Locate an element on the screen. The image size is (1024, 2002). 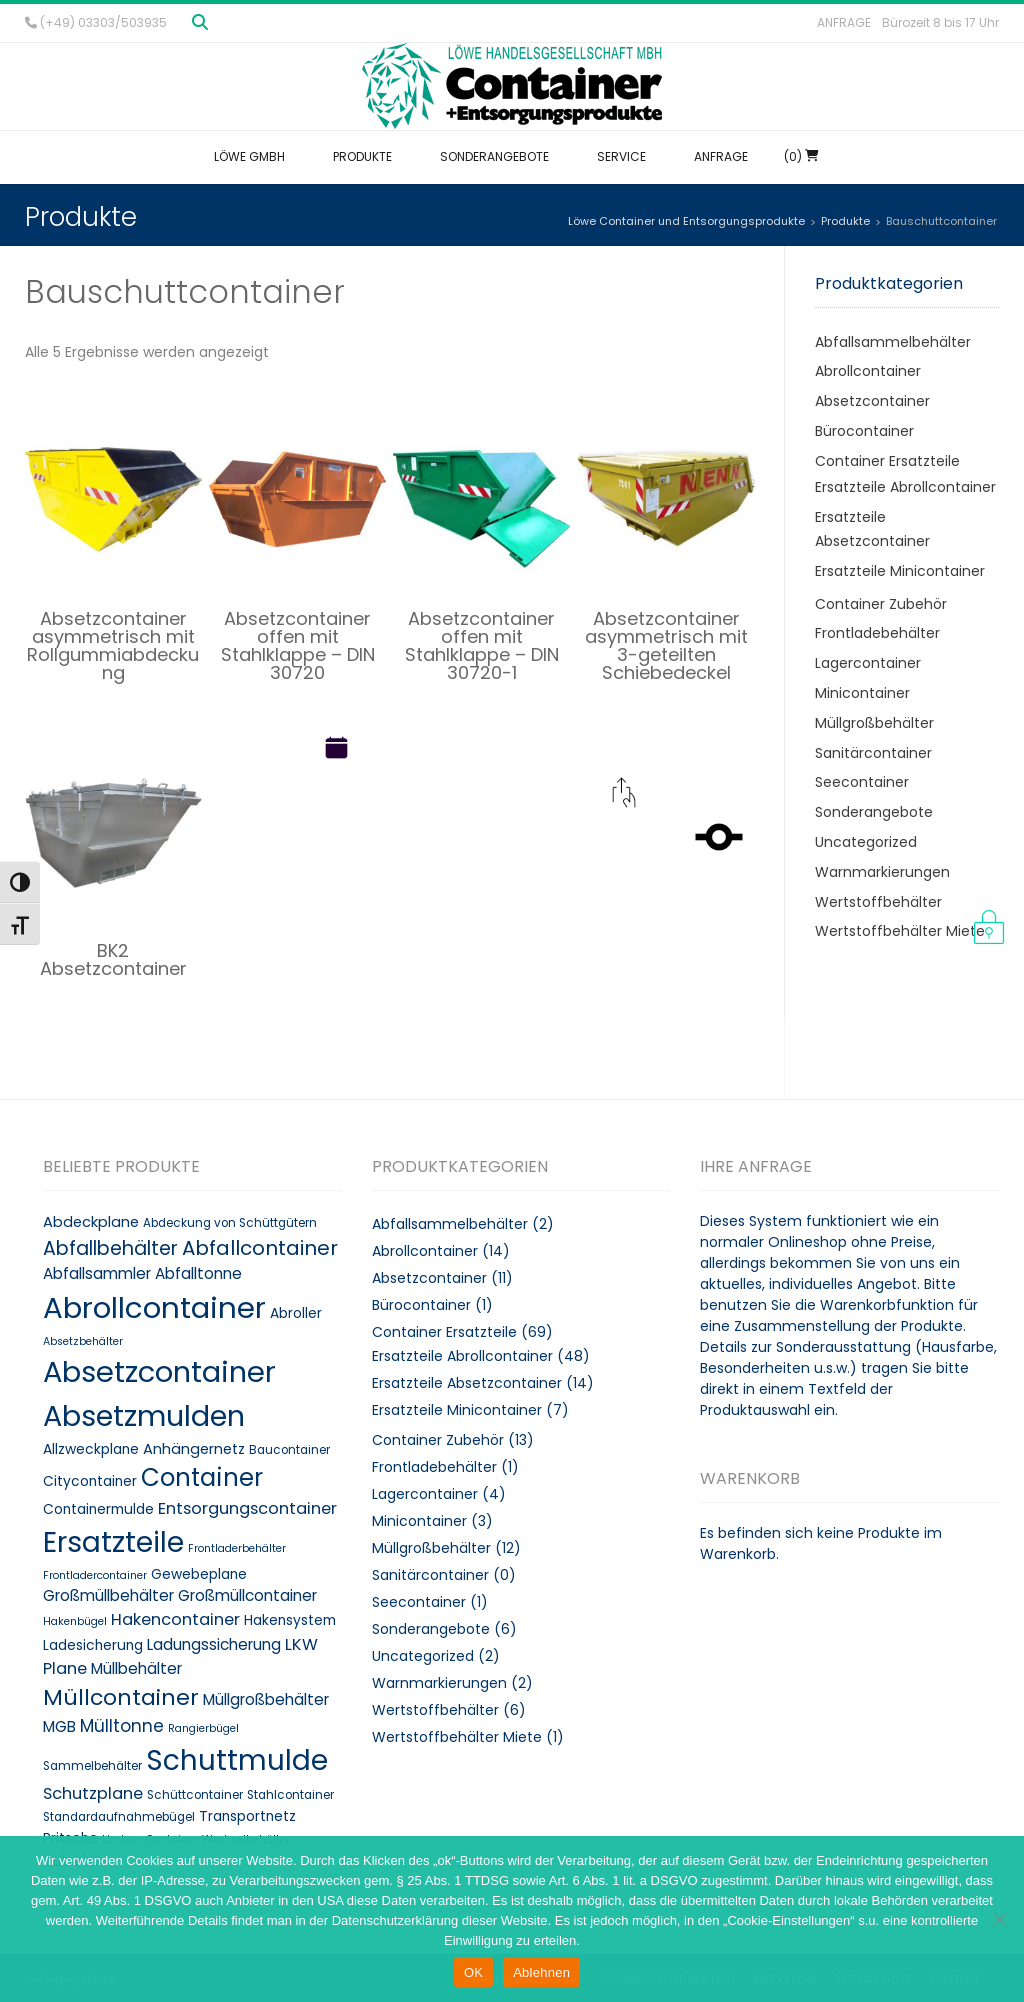
view calendar with no events scheduled is located at coordinates (336, 747).